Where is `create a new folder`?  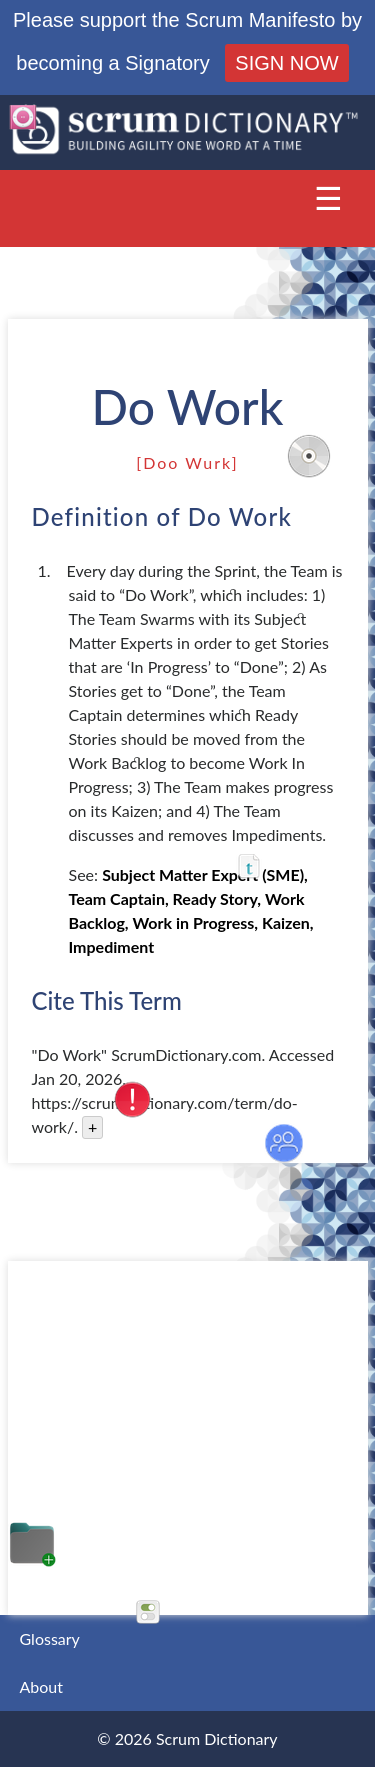
create a new folder is located at coordinates (32, 1543).